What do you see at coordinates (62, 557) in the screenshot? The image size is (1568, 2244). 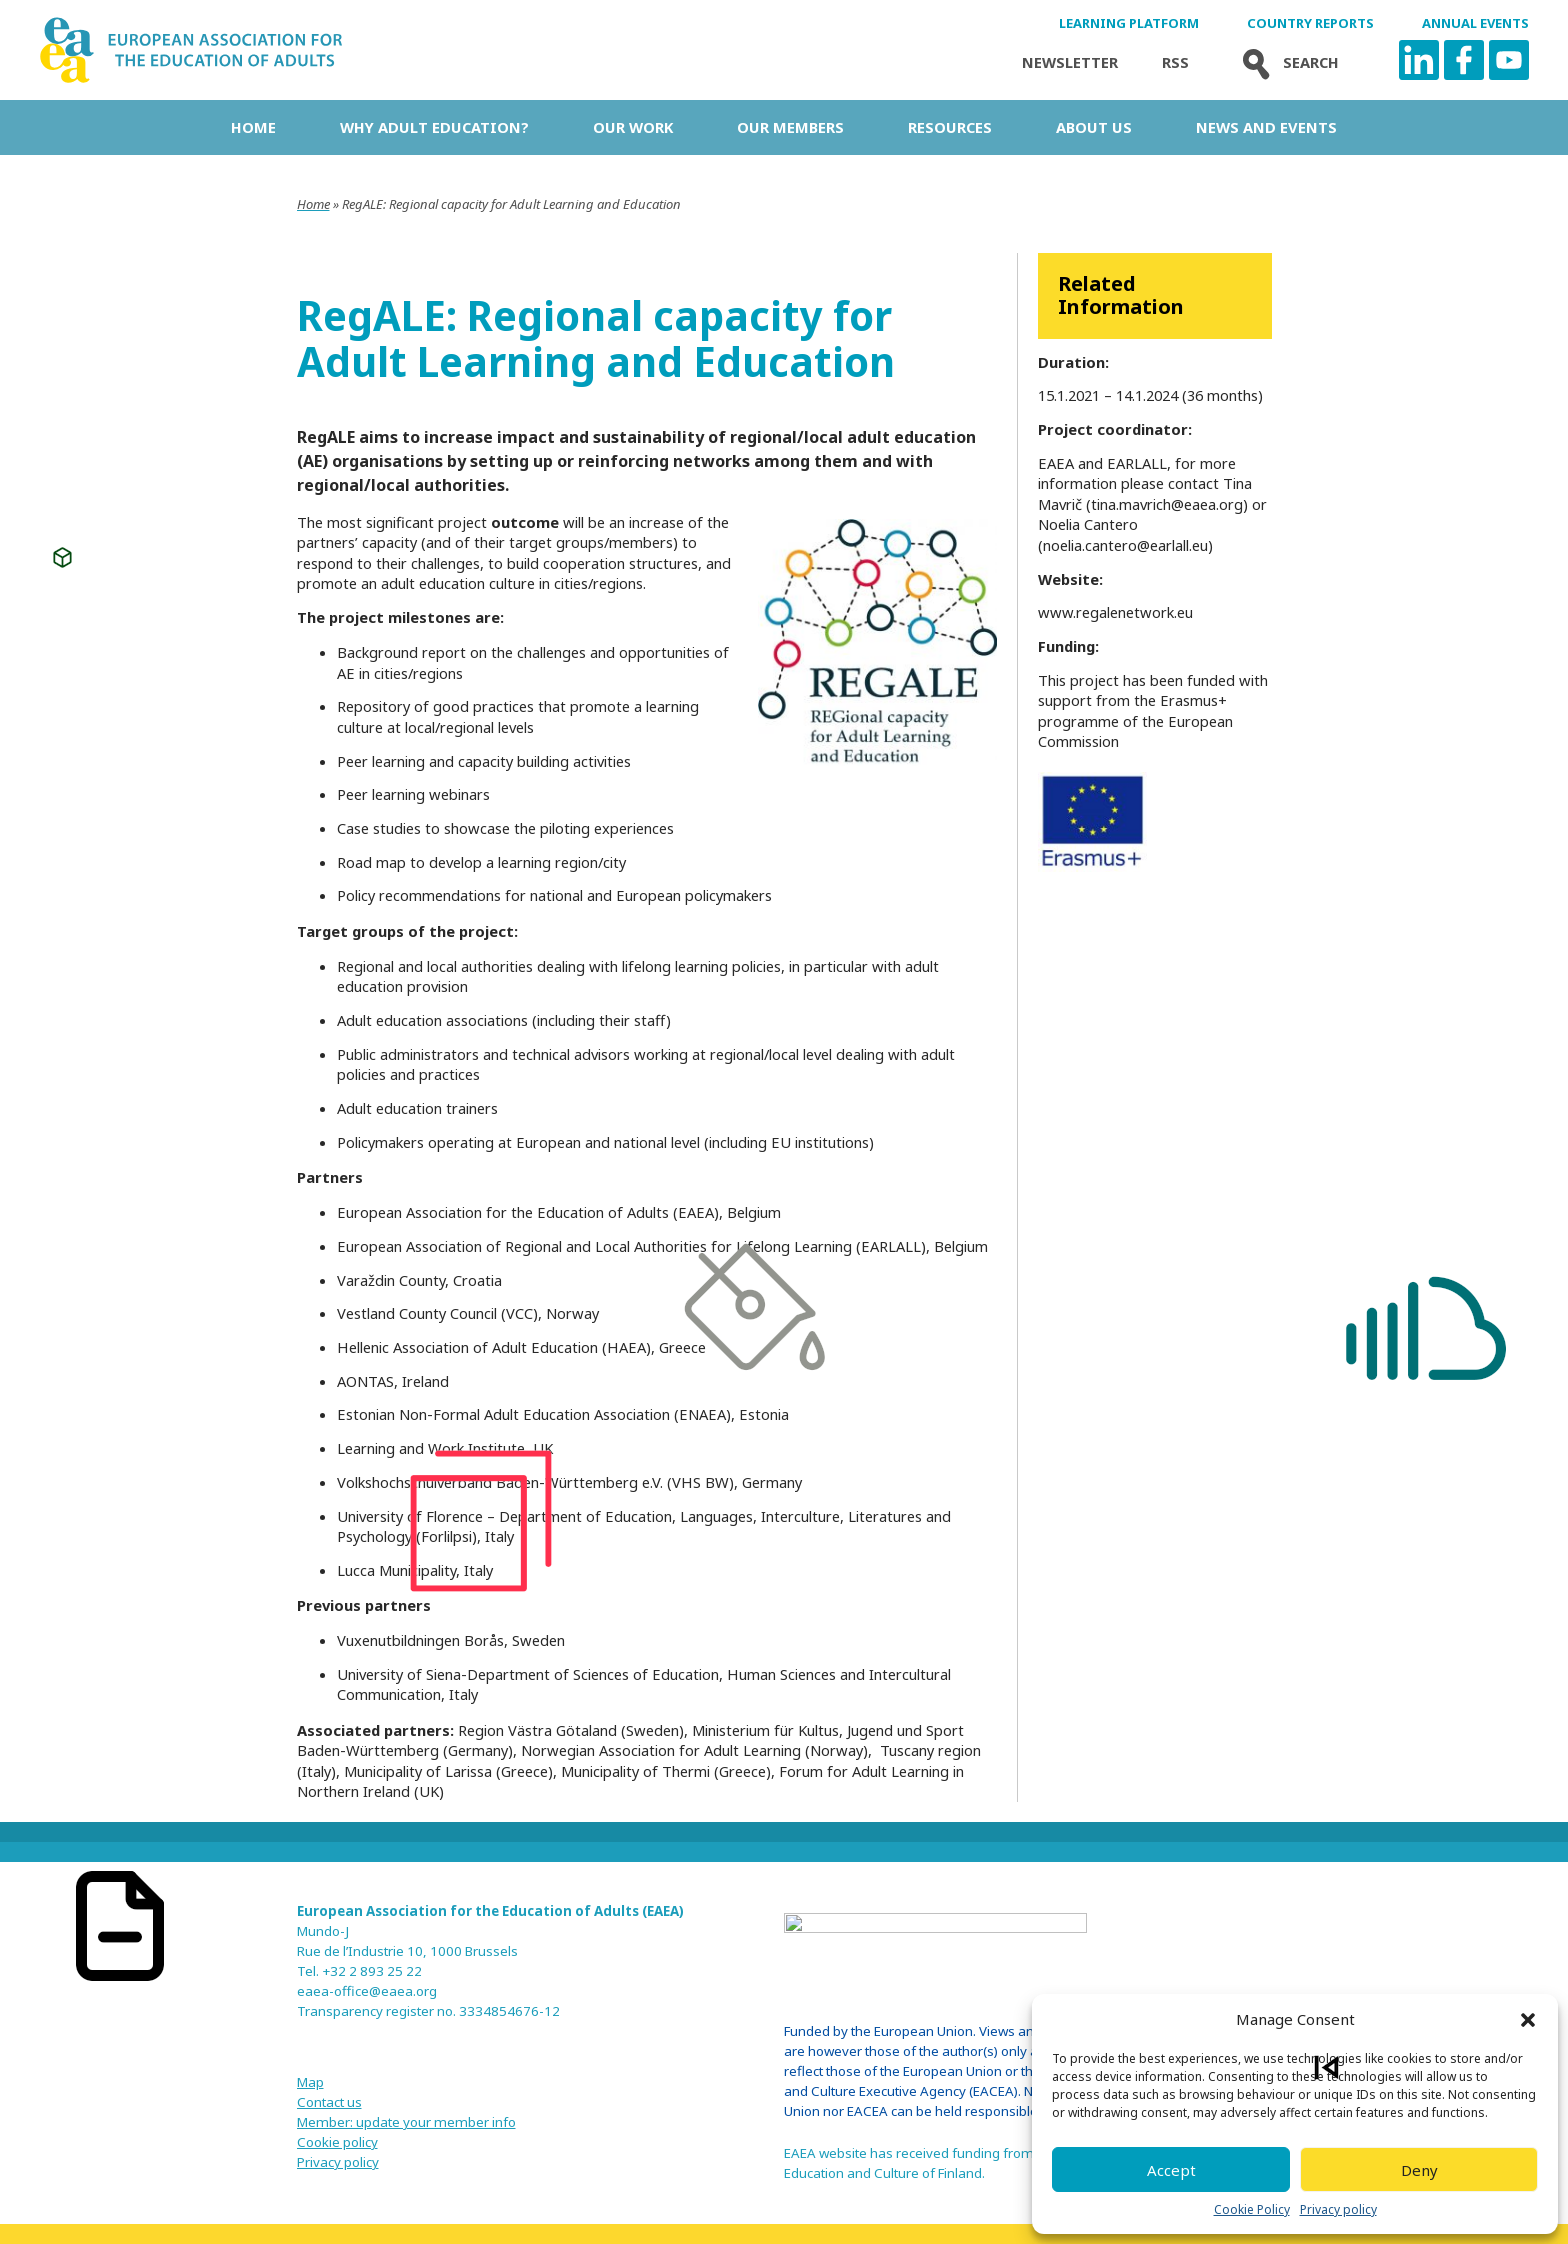 I see `view package or dependency details` at bounding box center [62, 557].